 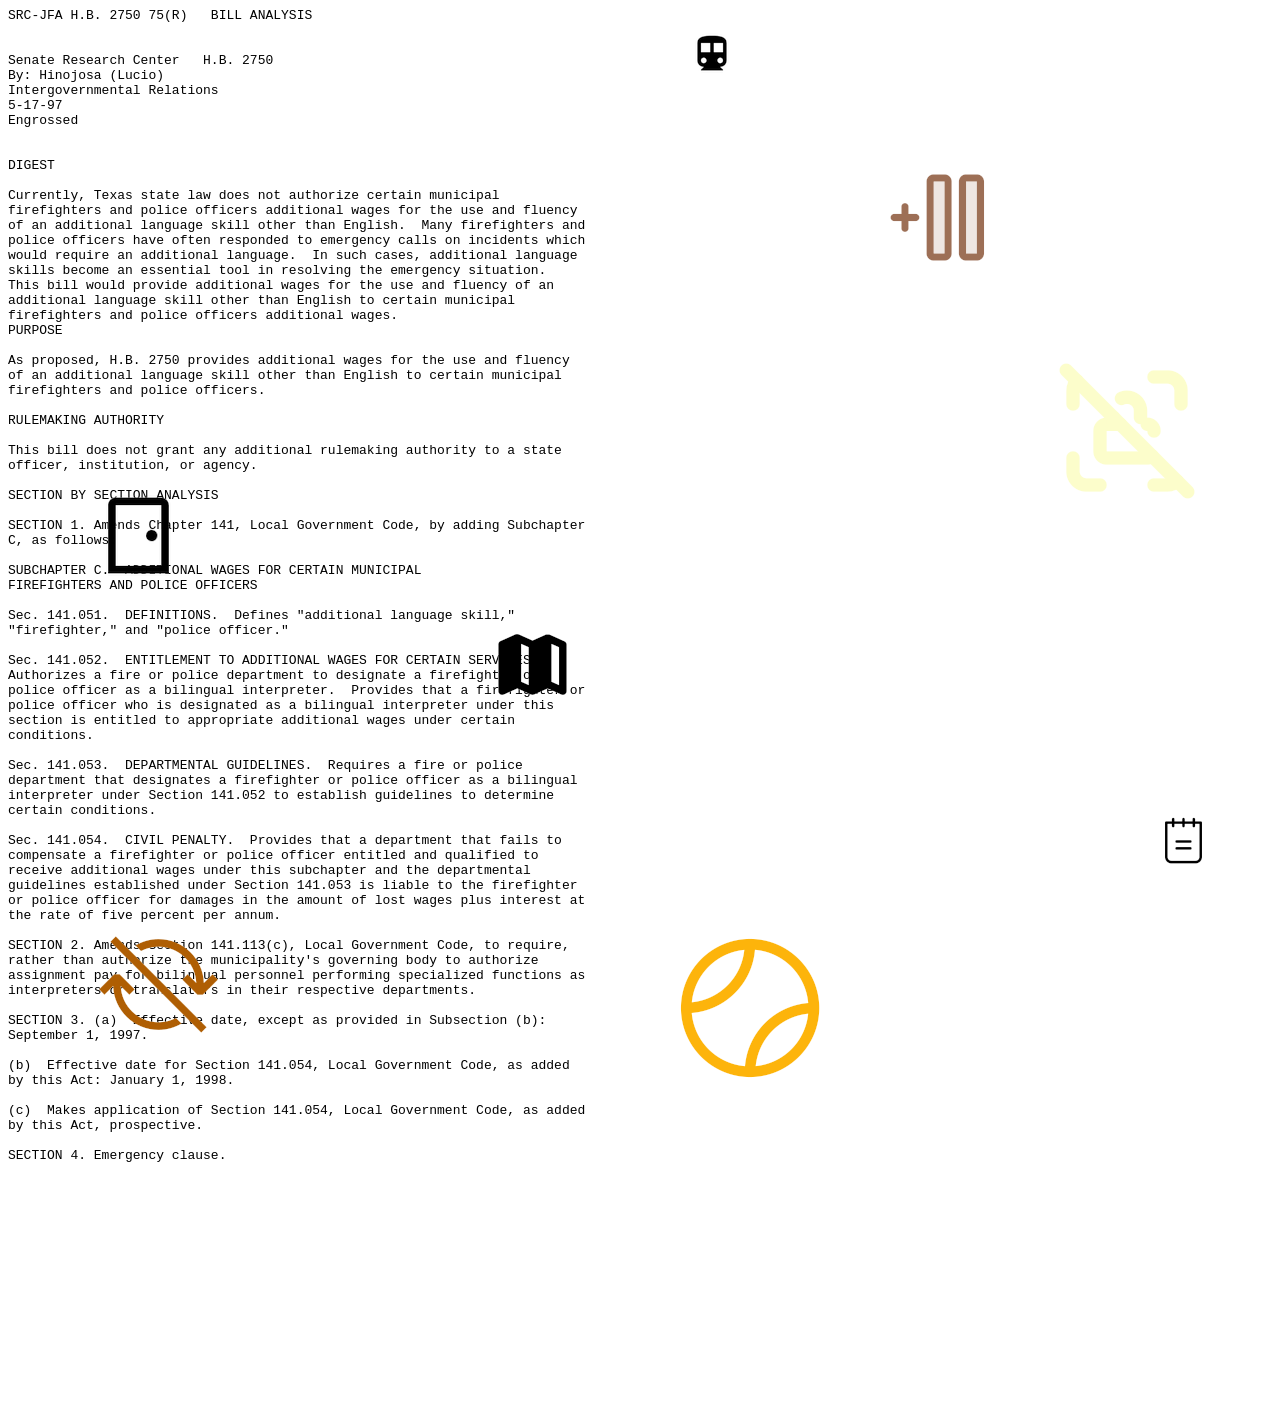 I want to click on access control disabled, so click(x=1127, y=431).